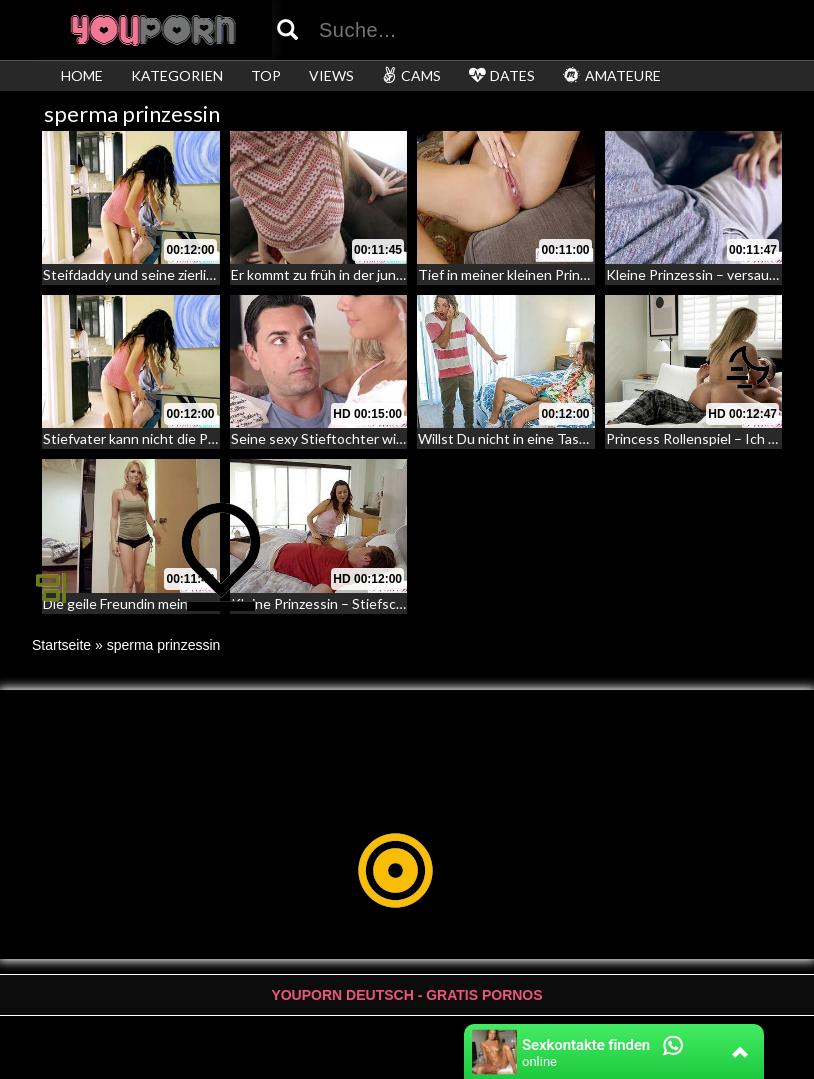  What do you see at coordinates (748, 367) in the screenshot?
I see `indicates foggy nighttime weather conditions` at bounding box center [748, 367].